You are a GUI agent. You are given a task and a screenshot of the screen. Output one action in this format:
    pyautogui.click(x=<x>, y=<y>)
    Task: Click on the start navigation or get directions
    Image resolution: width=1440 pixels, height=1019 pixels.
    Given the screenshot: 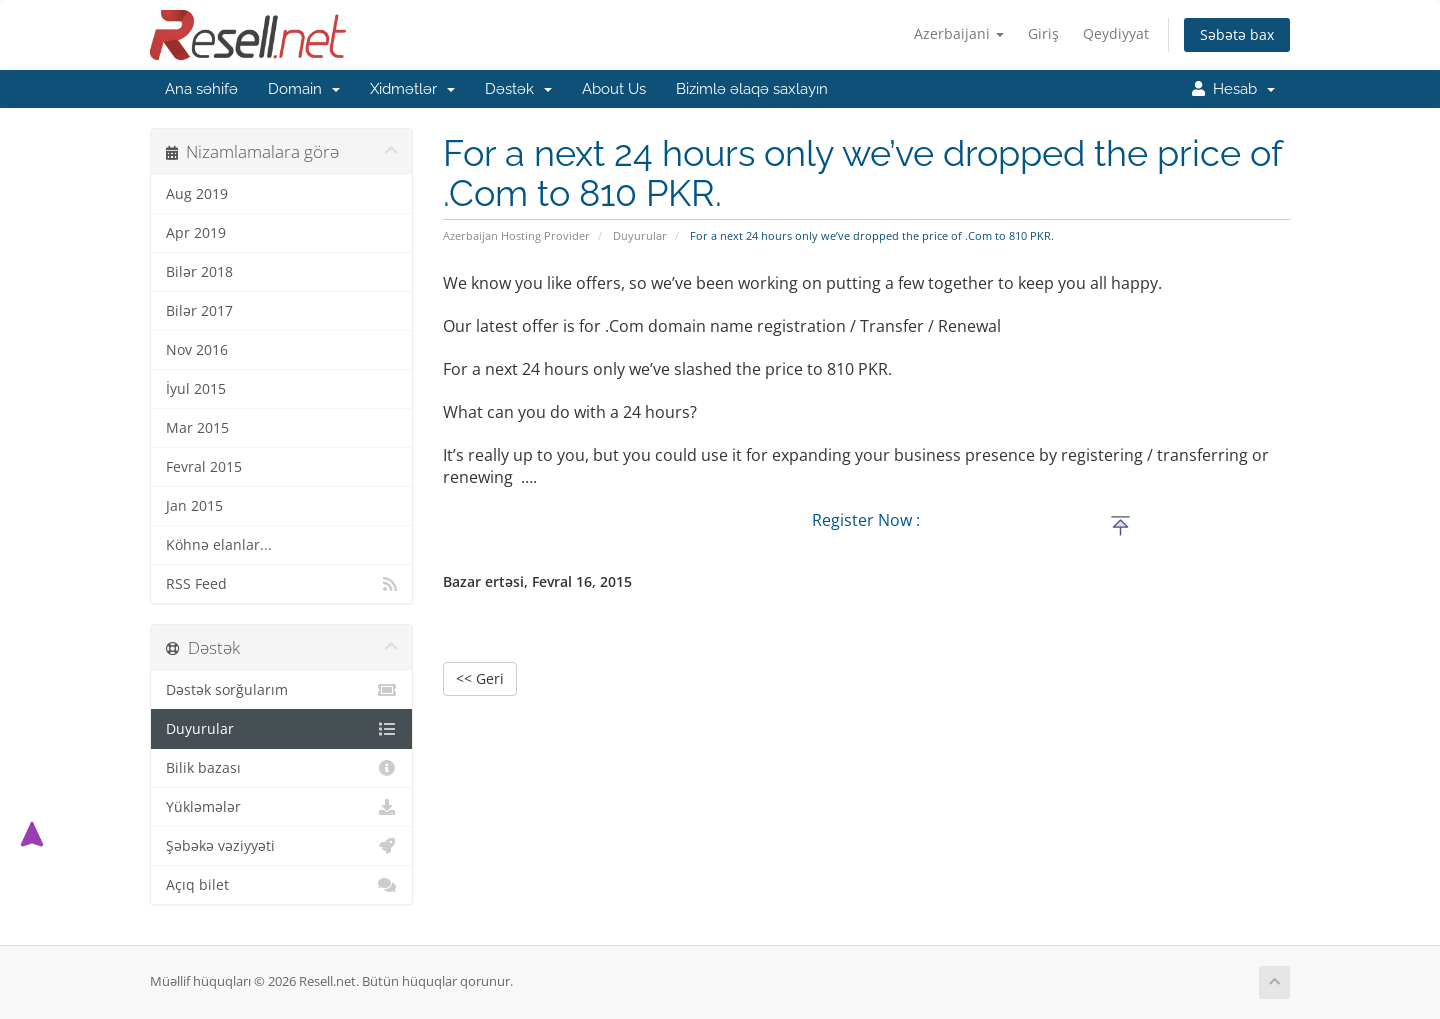 What is the action you would take?
    pyautogui.click(x=32, y=834)
    